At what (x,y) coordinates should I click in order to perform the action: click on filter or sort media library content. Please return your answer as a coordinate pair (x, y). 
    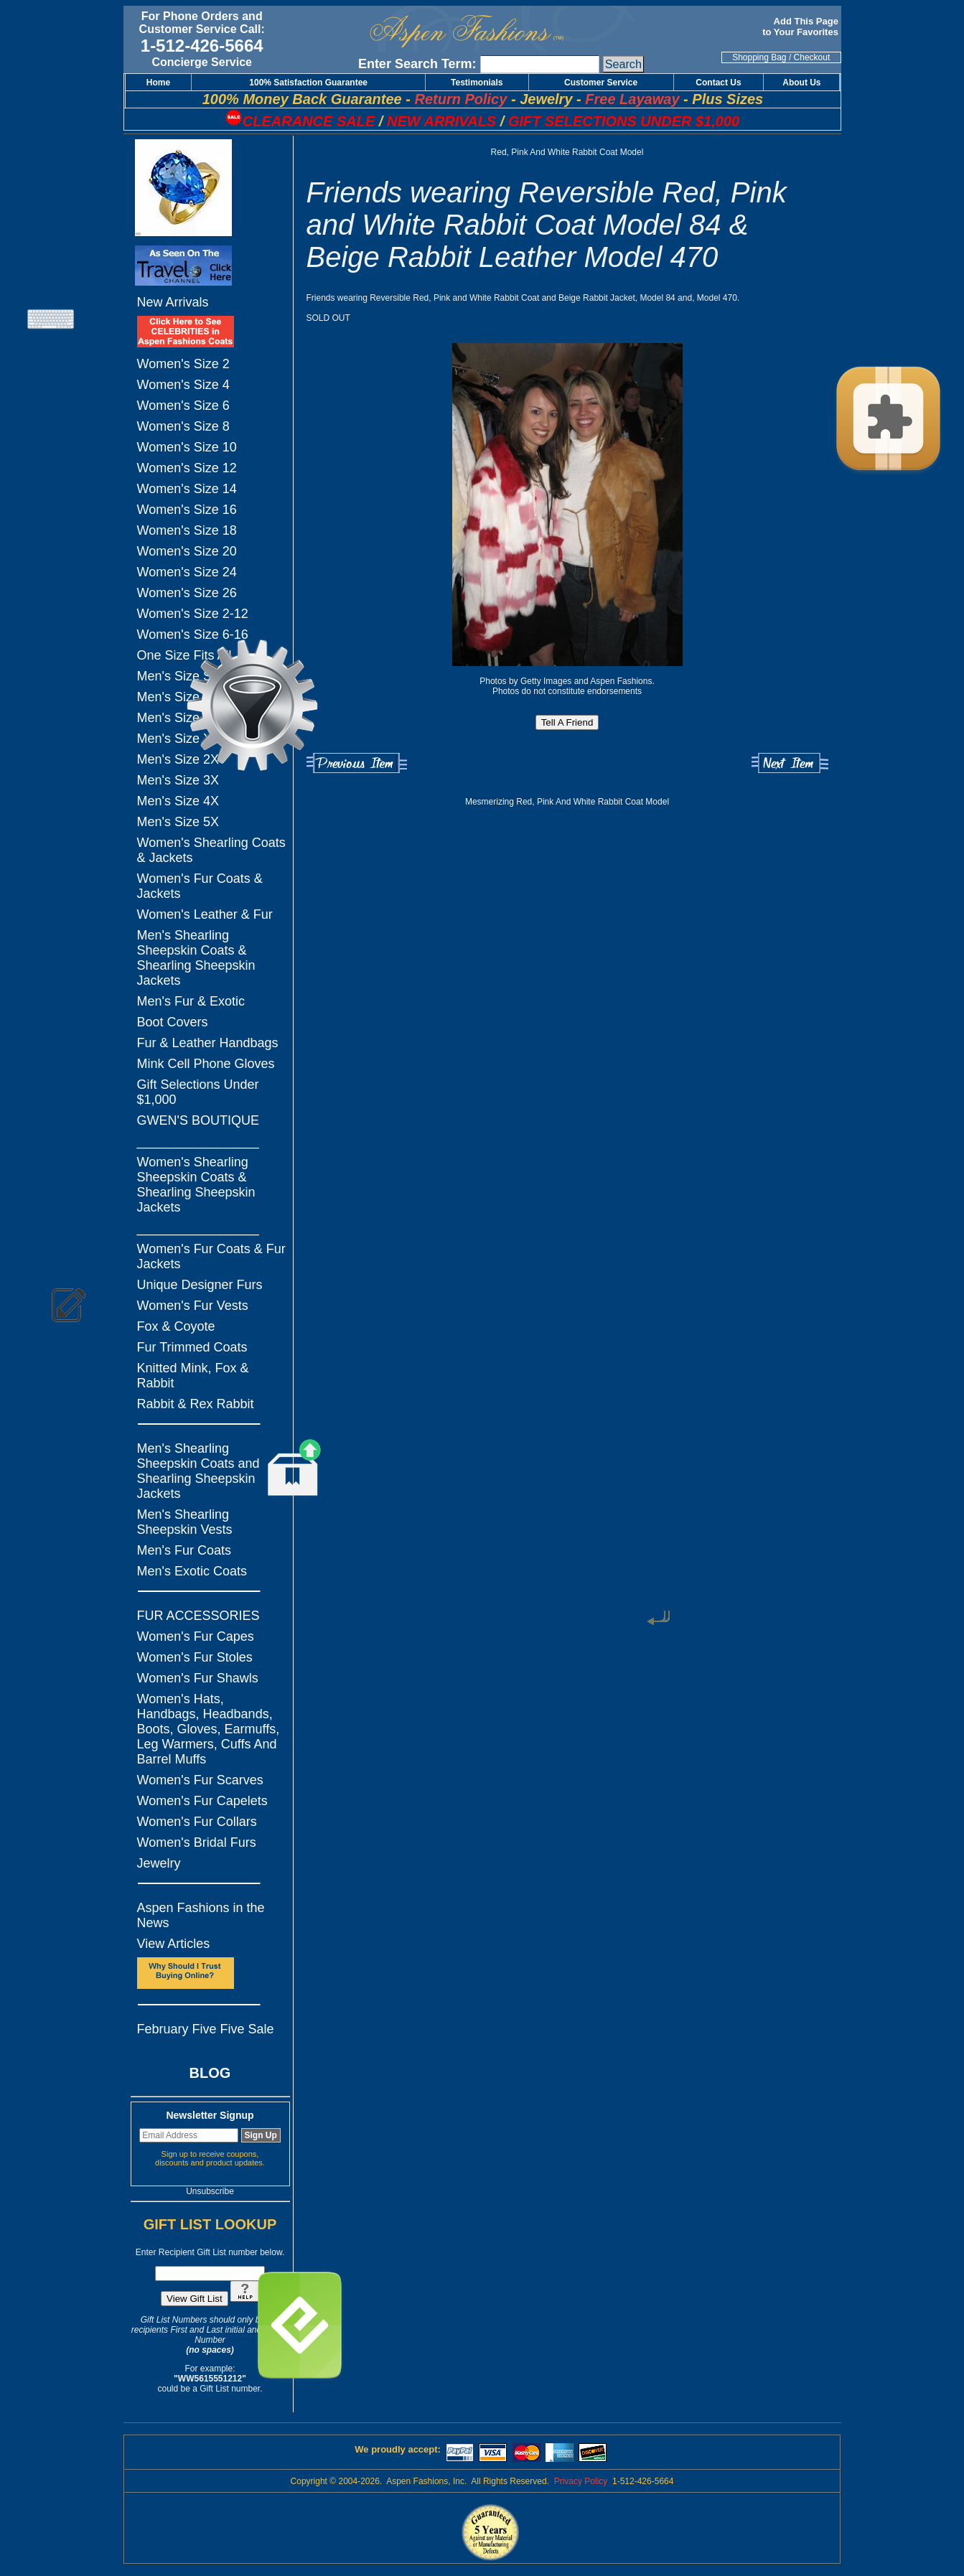
    Looking at the image, I should click on (252, 705).